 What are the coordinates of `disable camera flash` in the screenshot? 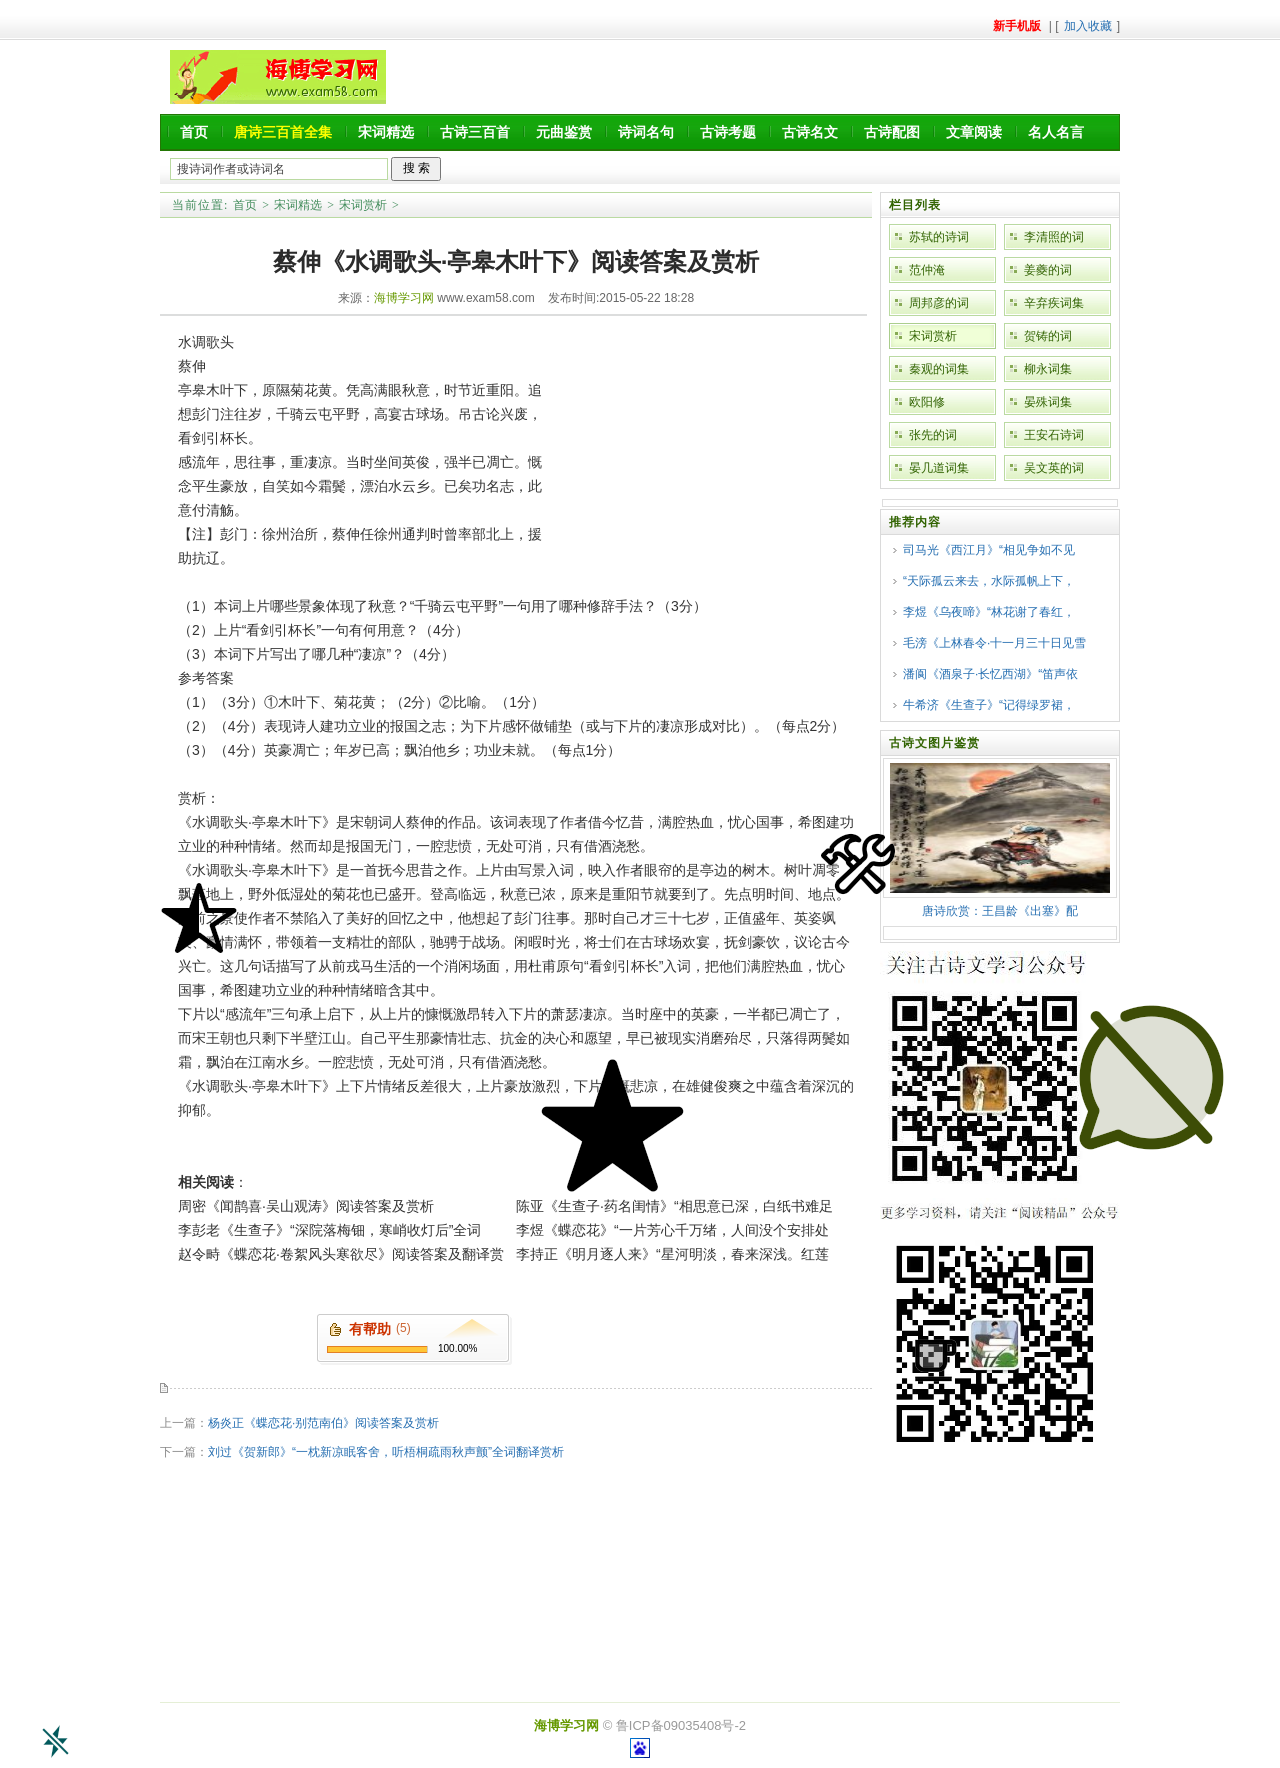 It's located at (55, 1741).